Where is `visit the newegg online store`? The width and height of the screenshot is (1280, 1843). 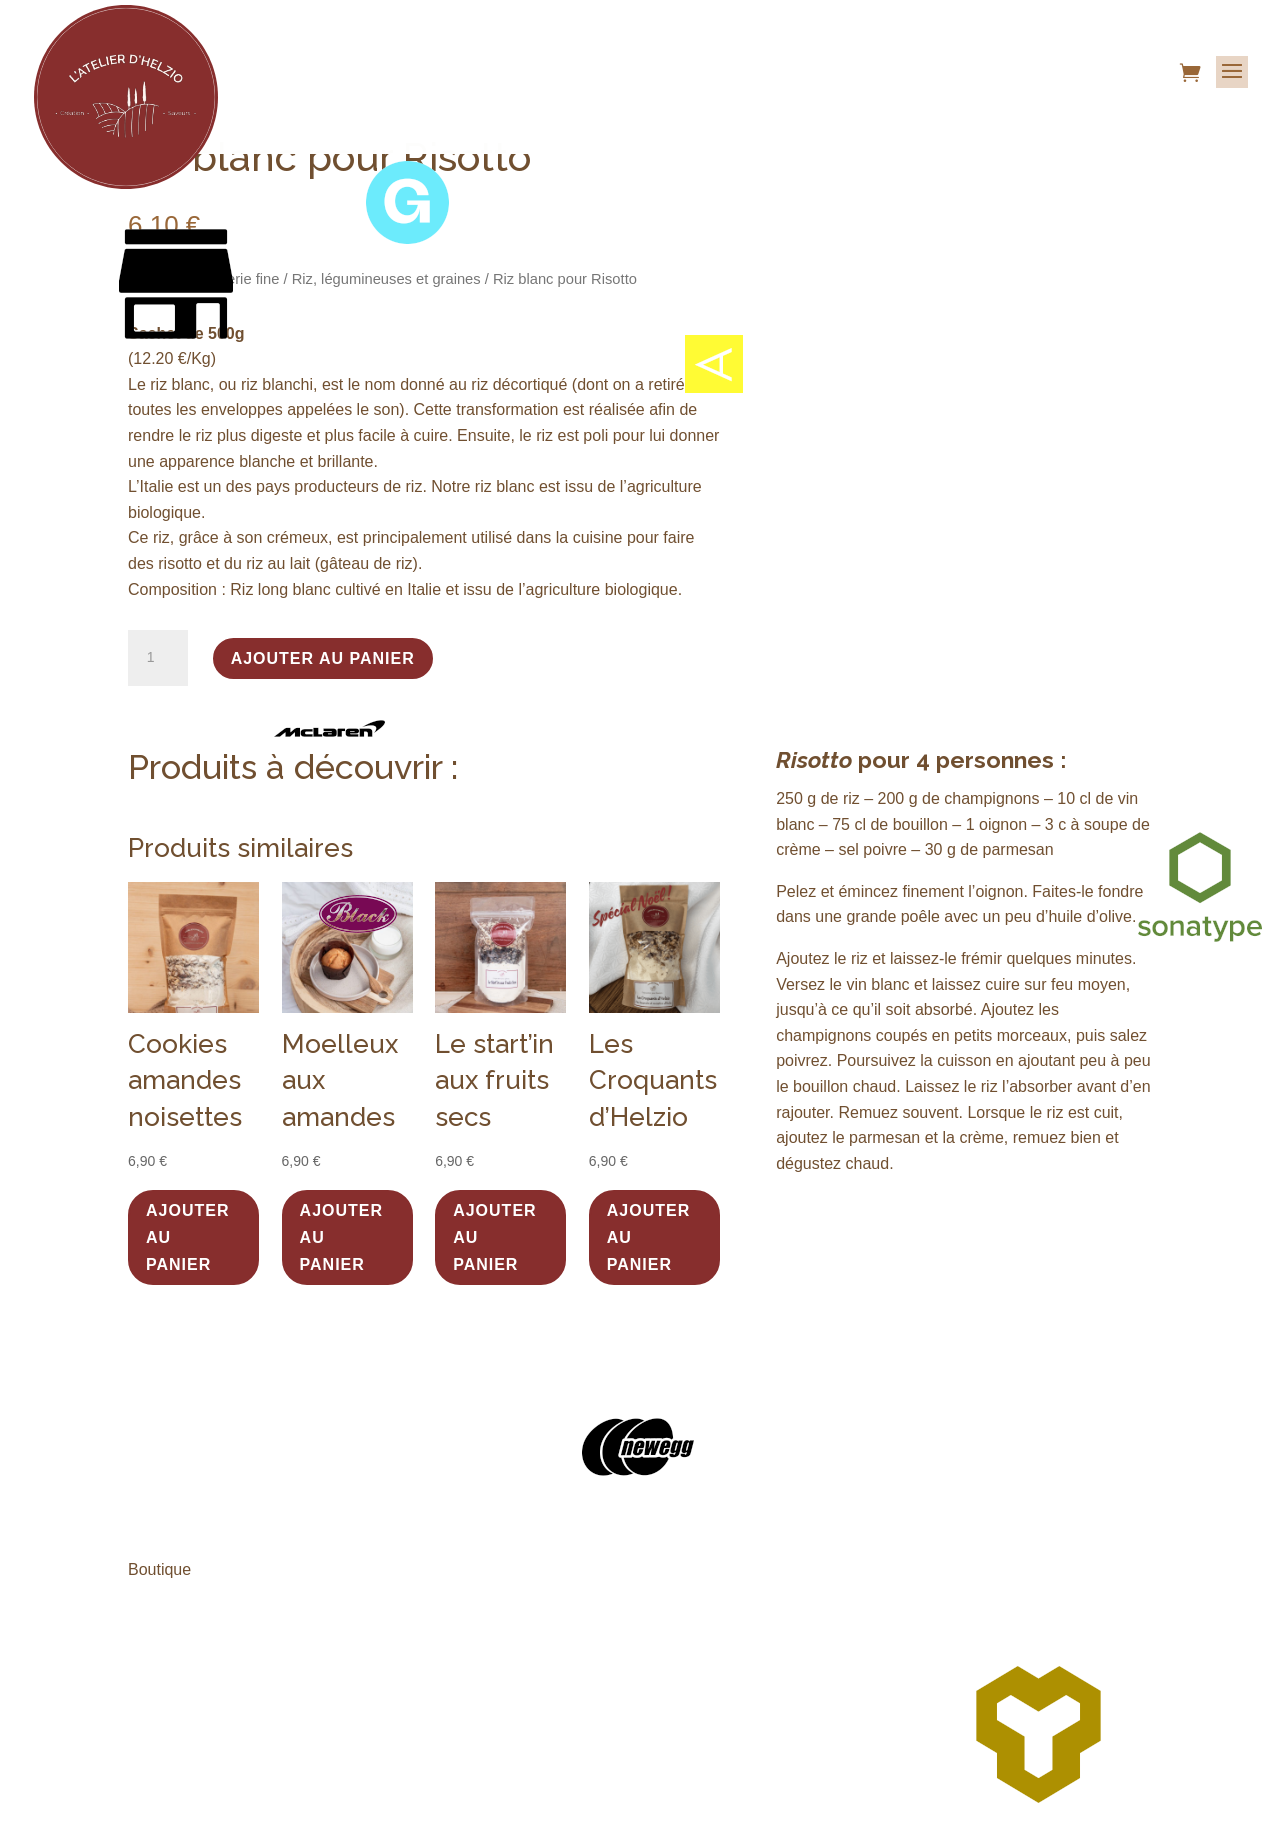
visit the newegg online store is located at coordinates (638, 1447).